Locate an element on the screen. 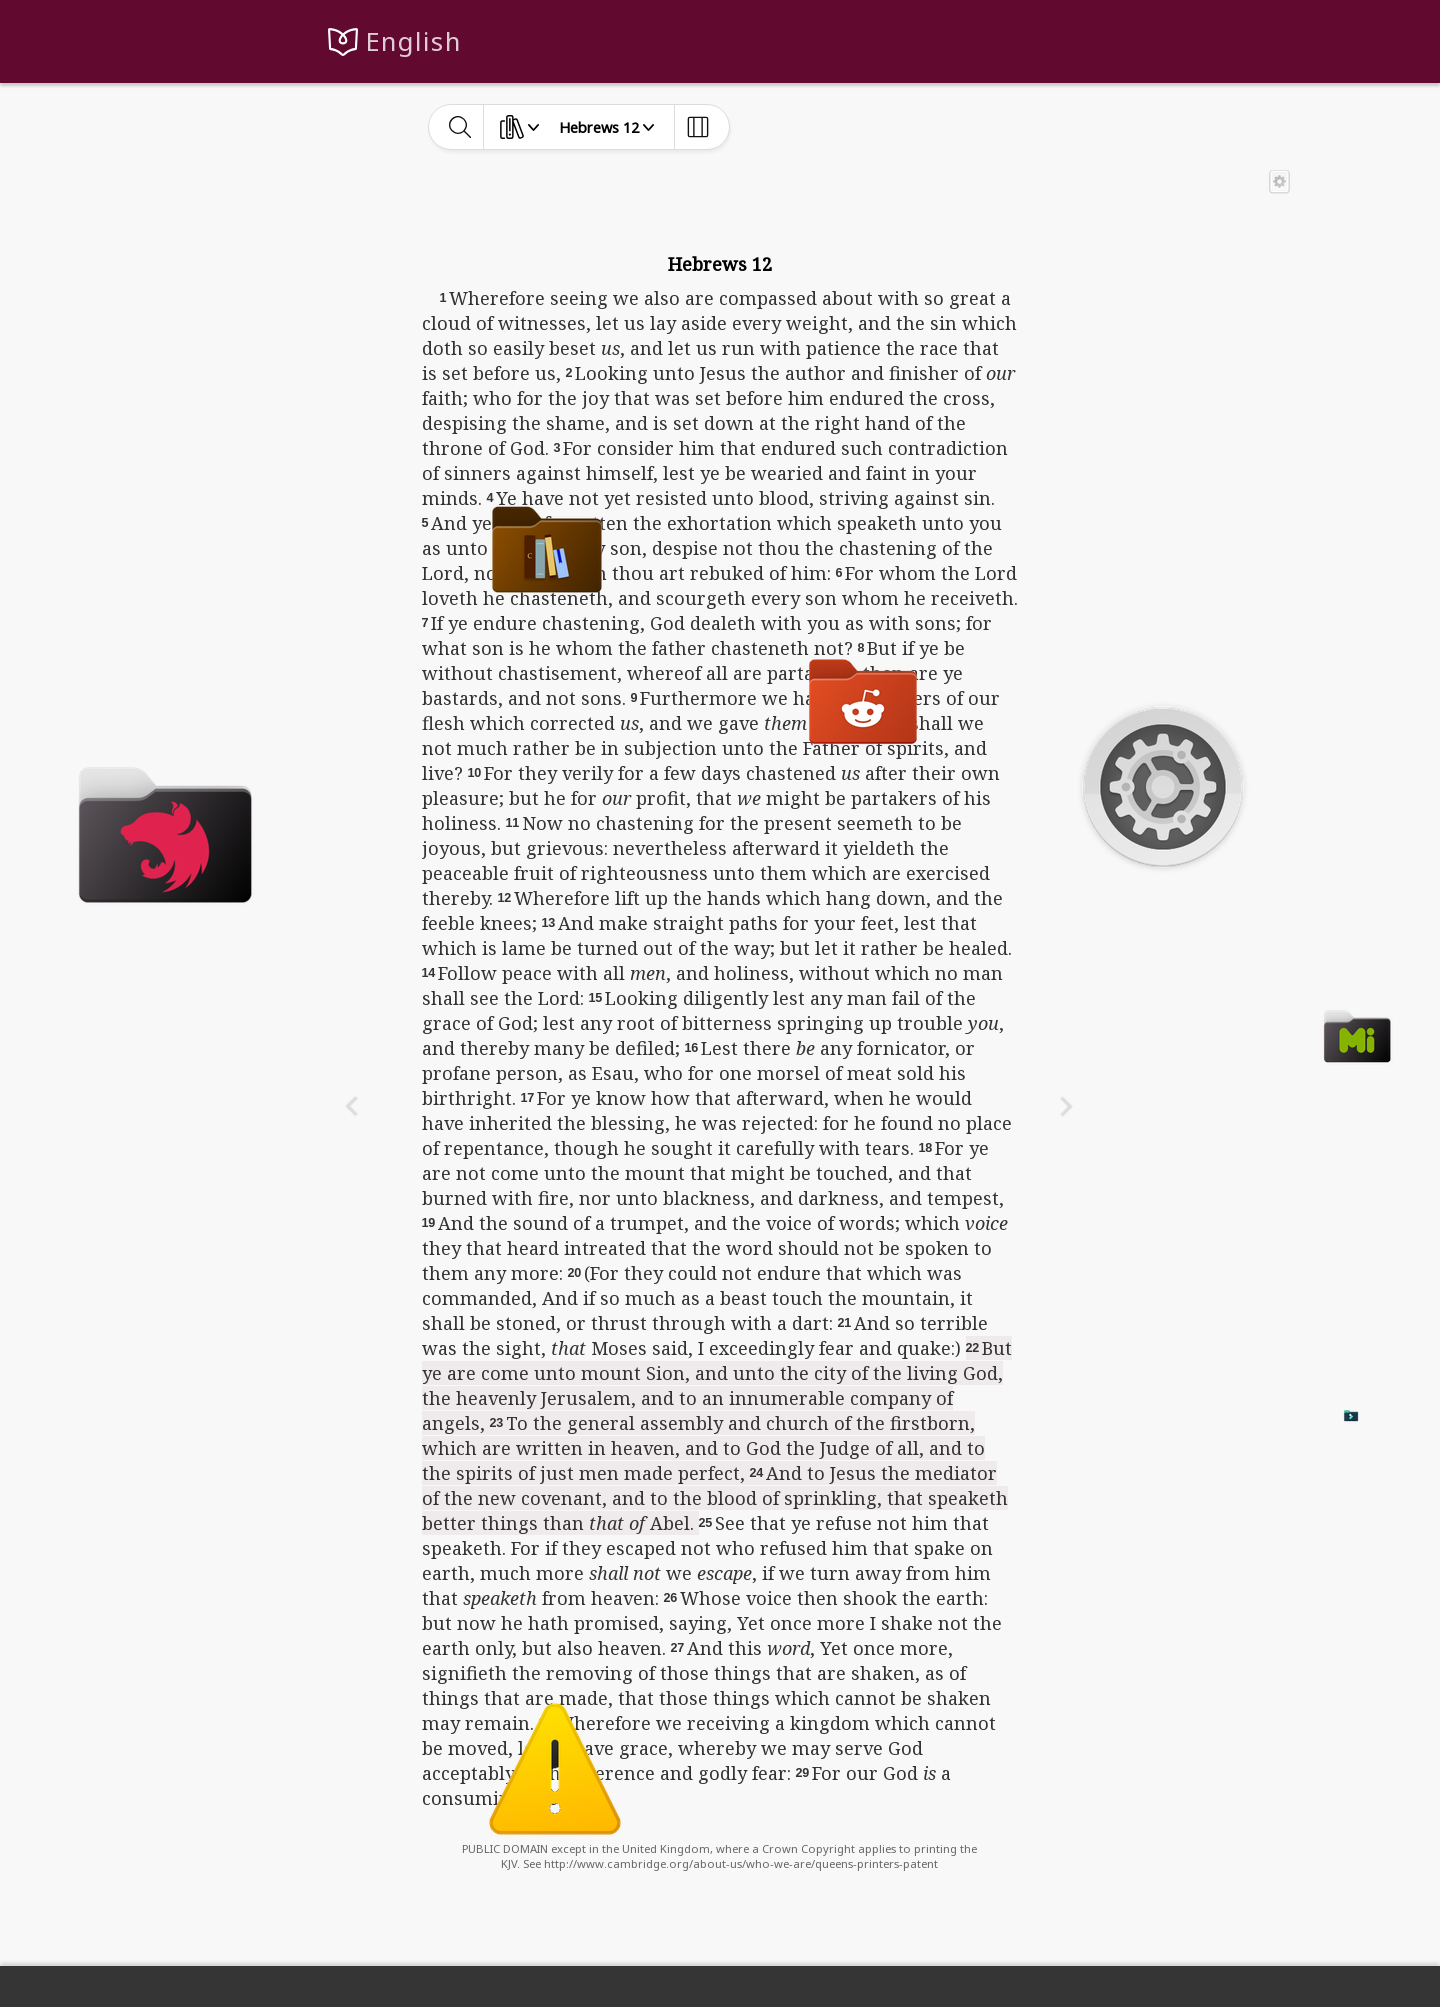 The width and height of the screenshot is (1440, 2007). open calibre e-book library folder is located at coordinates (546, 552).